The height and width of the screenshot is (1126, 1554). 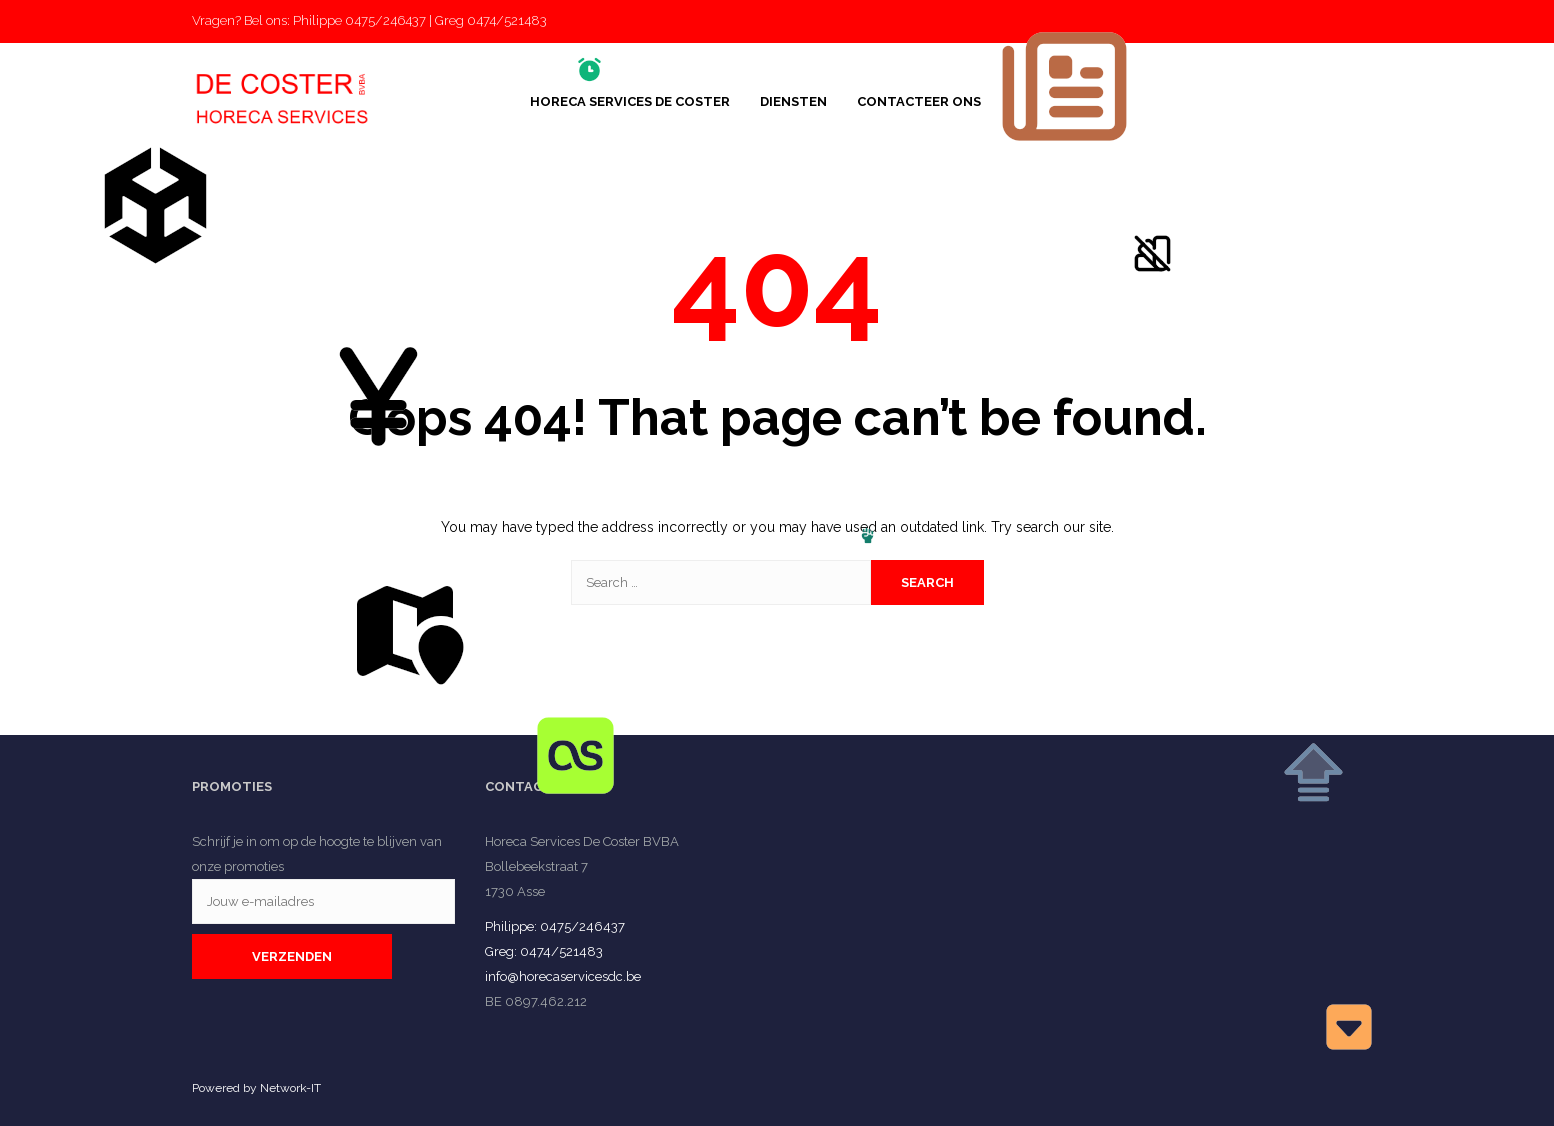 I want to click on disable color picker or swatch tool, so click(x=1152, y=253).